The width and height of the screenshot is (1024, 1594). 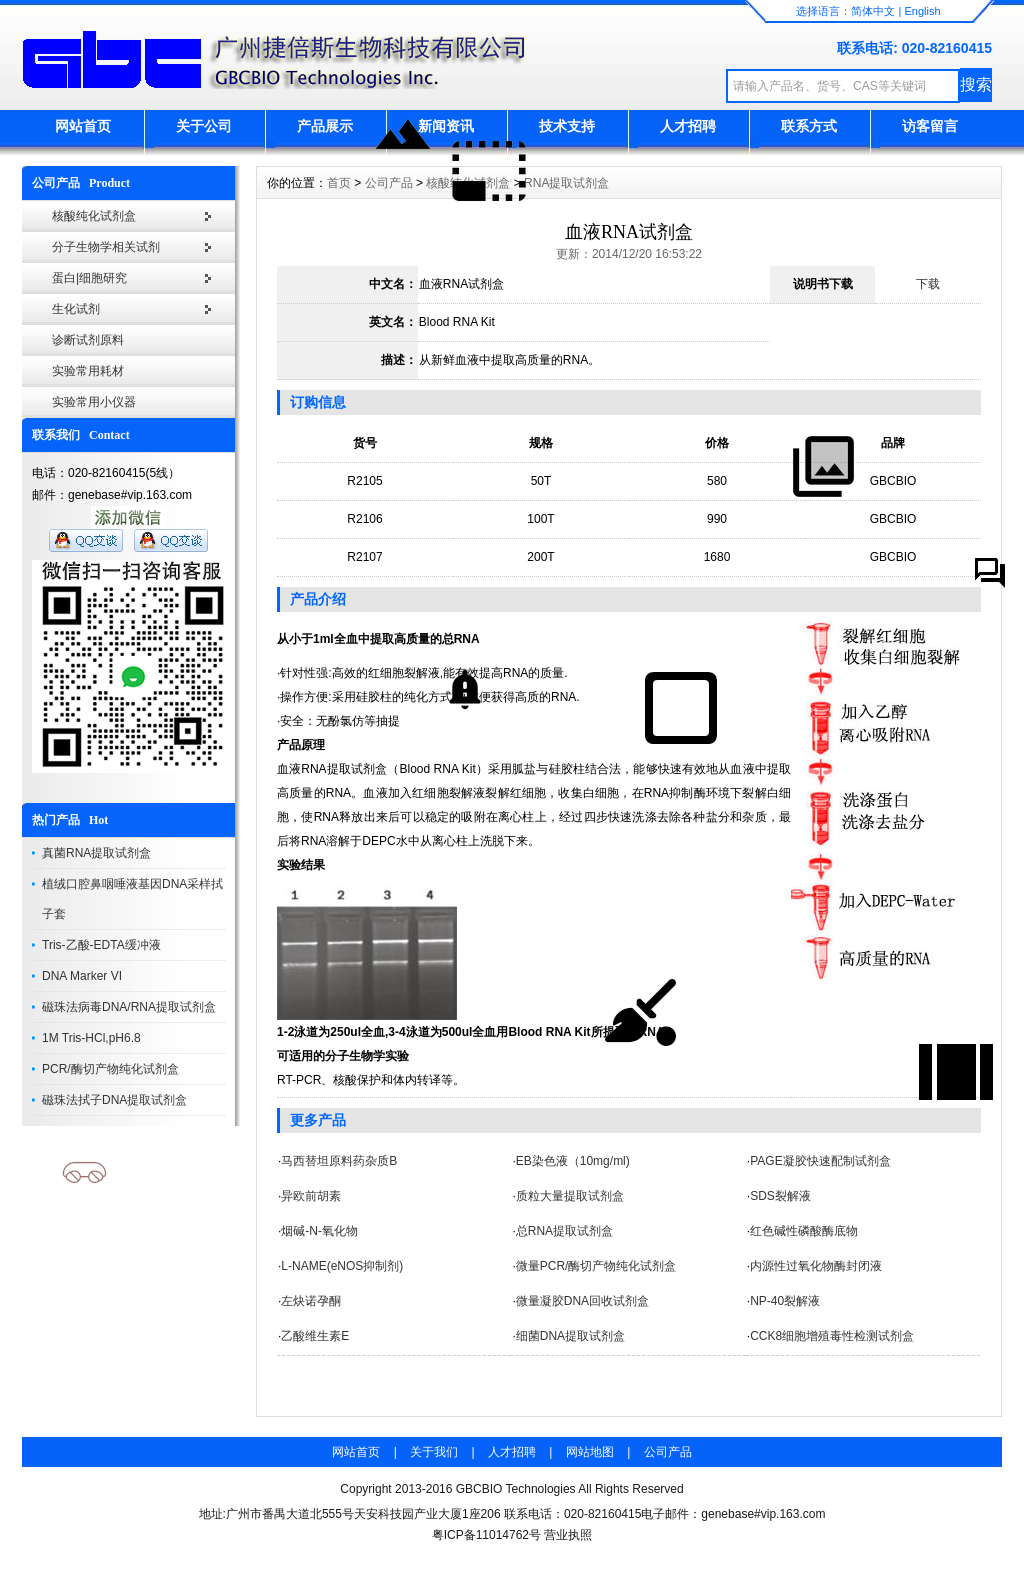 What do you see at coordinates (465, 689) in the screenshot?
I see `important notification requiring attention` at bounding box center [465, 689].